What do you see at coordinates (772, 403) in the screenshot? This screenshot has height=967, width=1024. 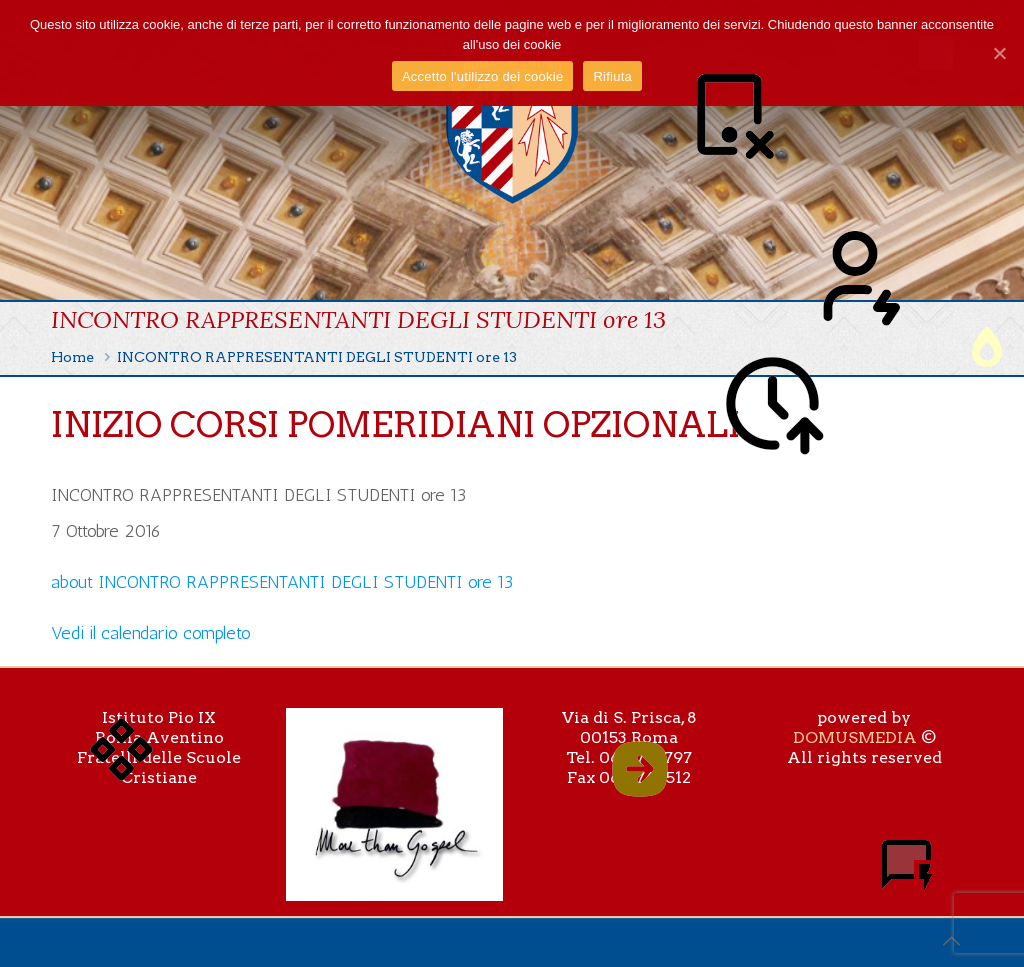 I see `move time forward or reschedule later` at bounding box center [772, 403].